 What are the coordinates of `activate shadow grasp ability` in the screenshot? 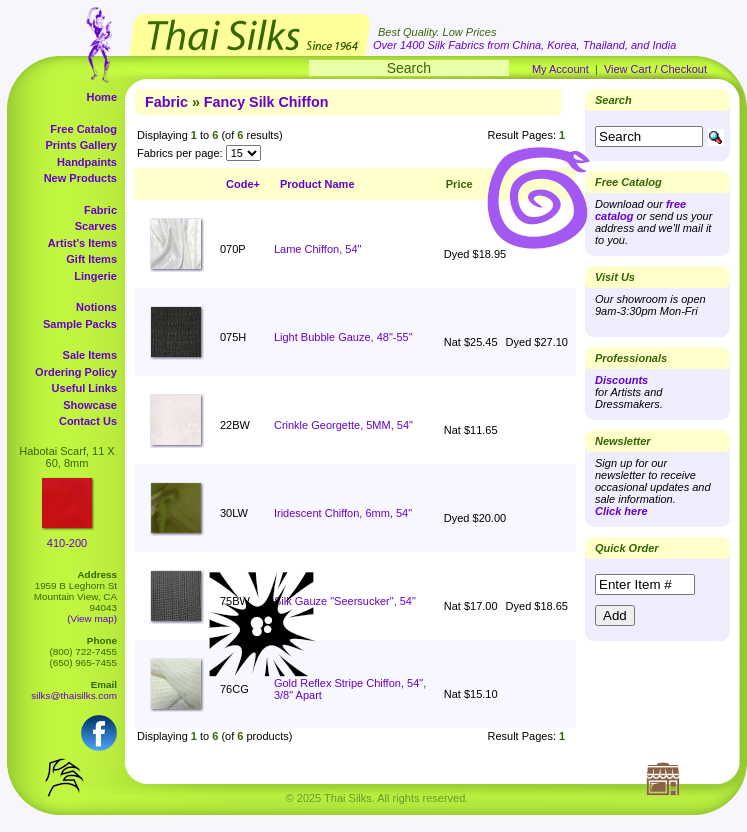 It's located at (64, 777).